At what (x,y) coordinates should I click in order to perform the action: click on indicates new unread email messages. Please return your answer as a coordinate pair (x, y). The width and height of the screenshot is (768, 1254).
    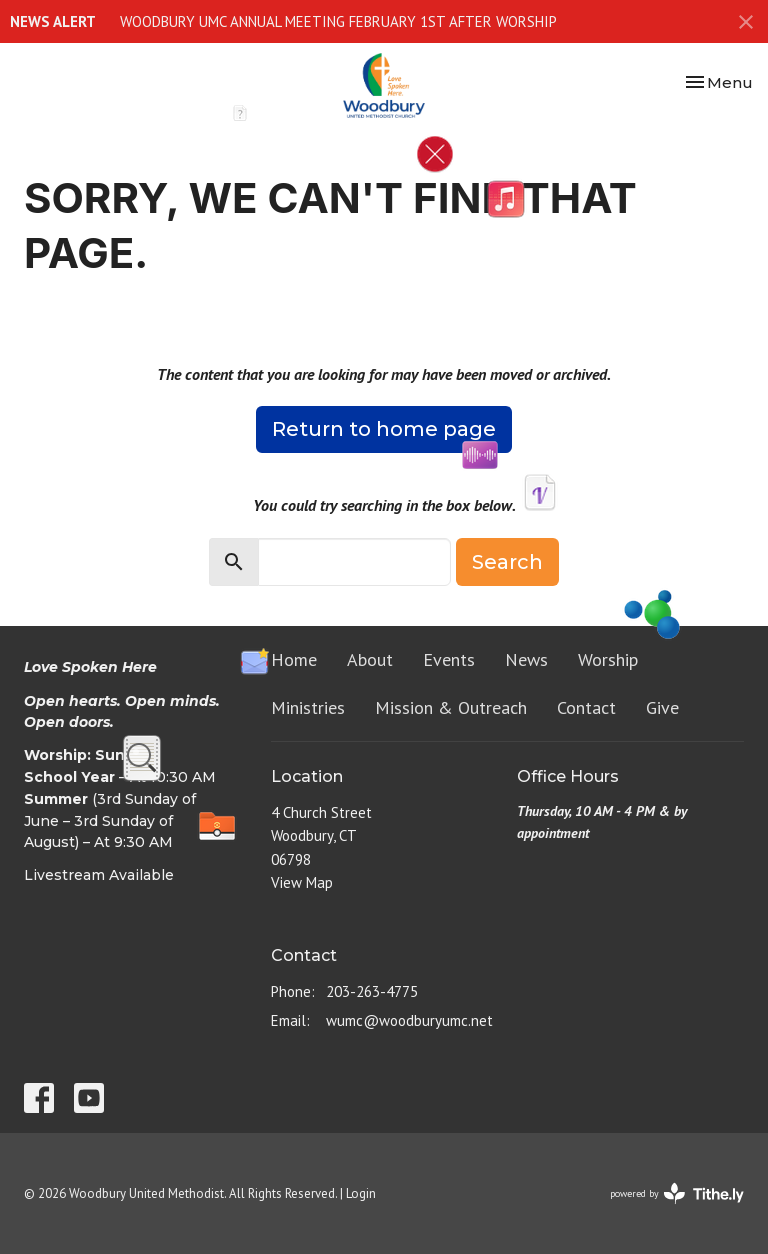
    Looking at the image, I should click on (254, 662).